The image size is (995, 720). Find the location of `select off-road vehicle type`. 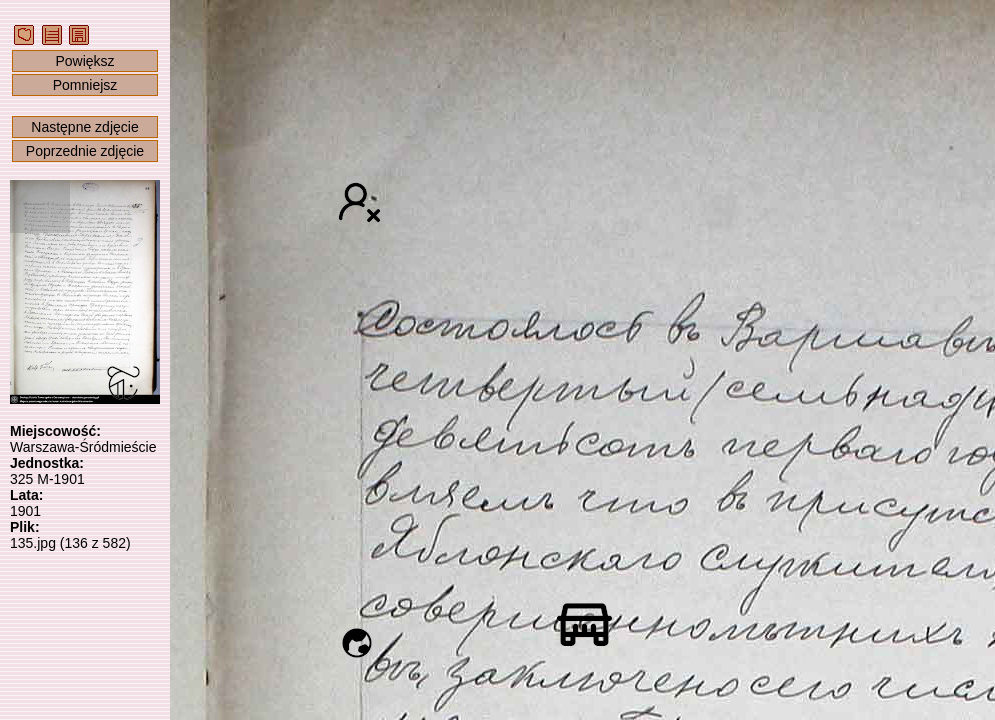

select off-road vehicle type is located at coordinates (584, 625).